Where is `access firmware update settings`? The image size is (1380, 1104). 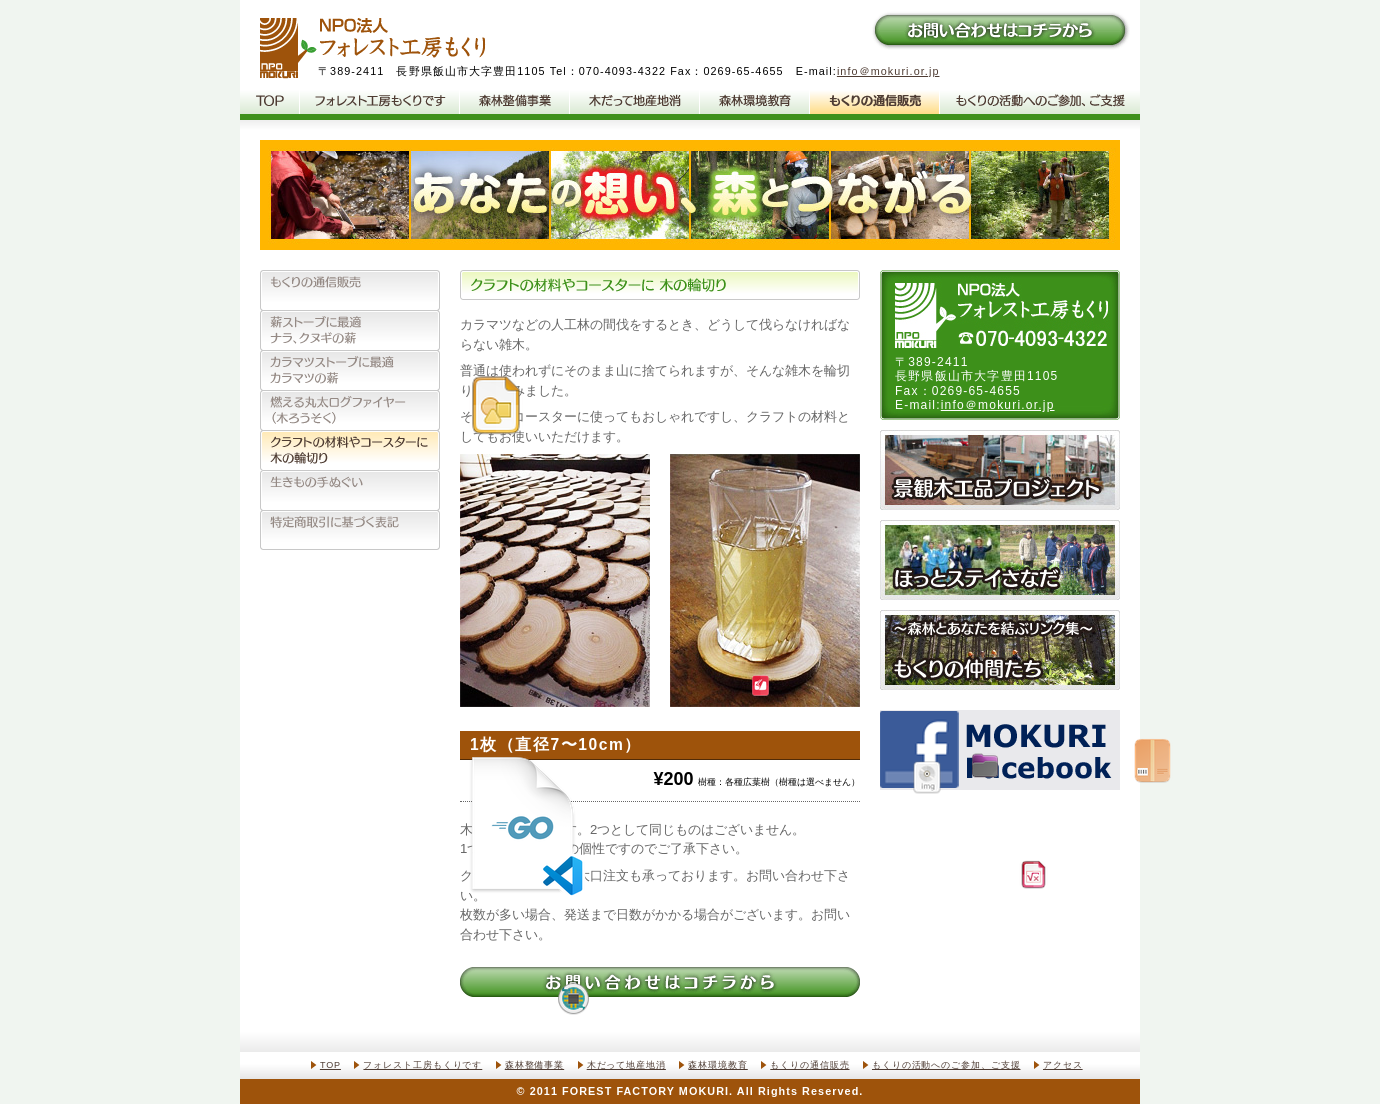
access firmware update settings is located at coordinates (573, 998).